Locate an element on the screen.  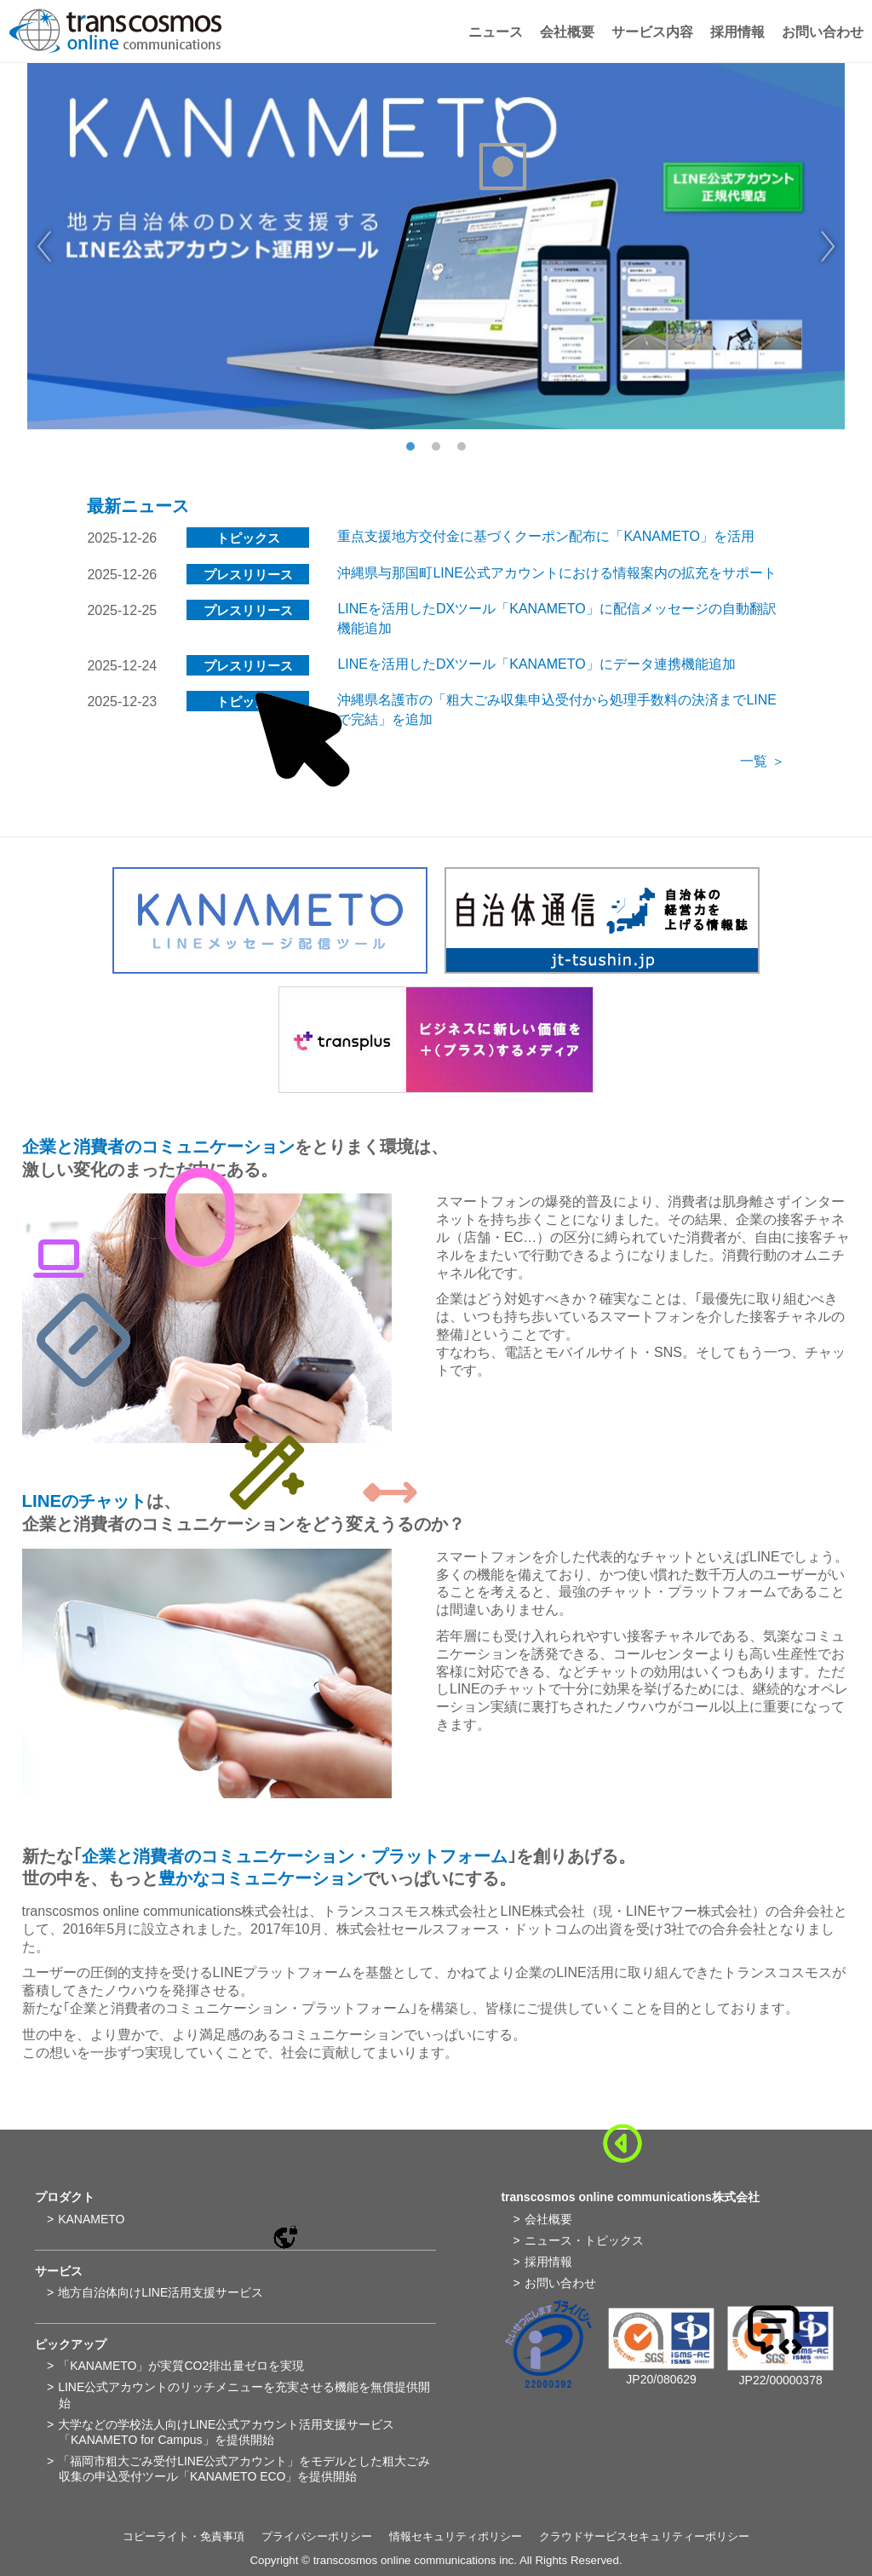
view code snippets in chat is located at coordinates (773, 2328).